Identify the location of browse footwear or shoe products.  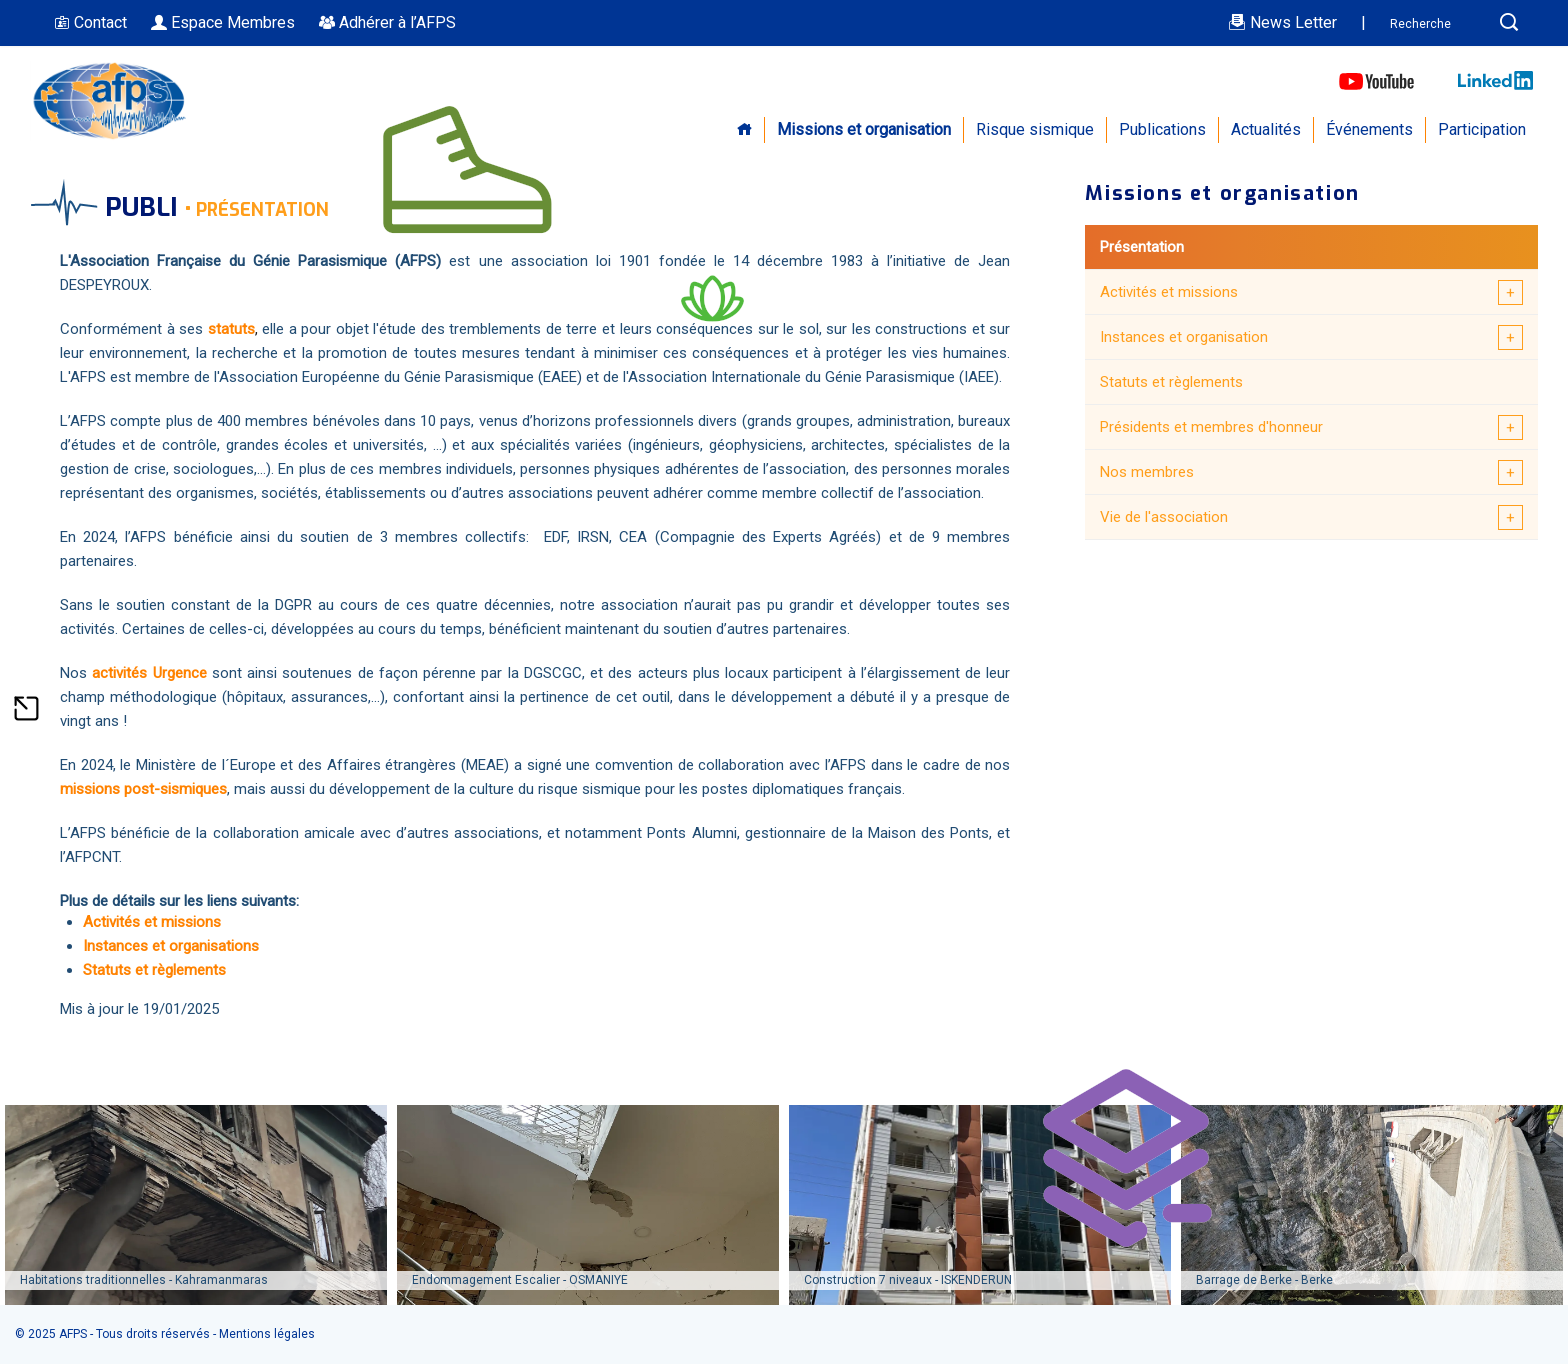
(458, 175).